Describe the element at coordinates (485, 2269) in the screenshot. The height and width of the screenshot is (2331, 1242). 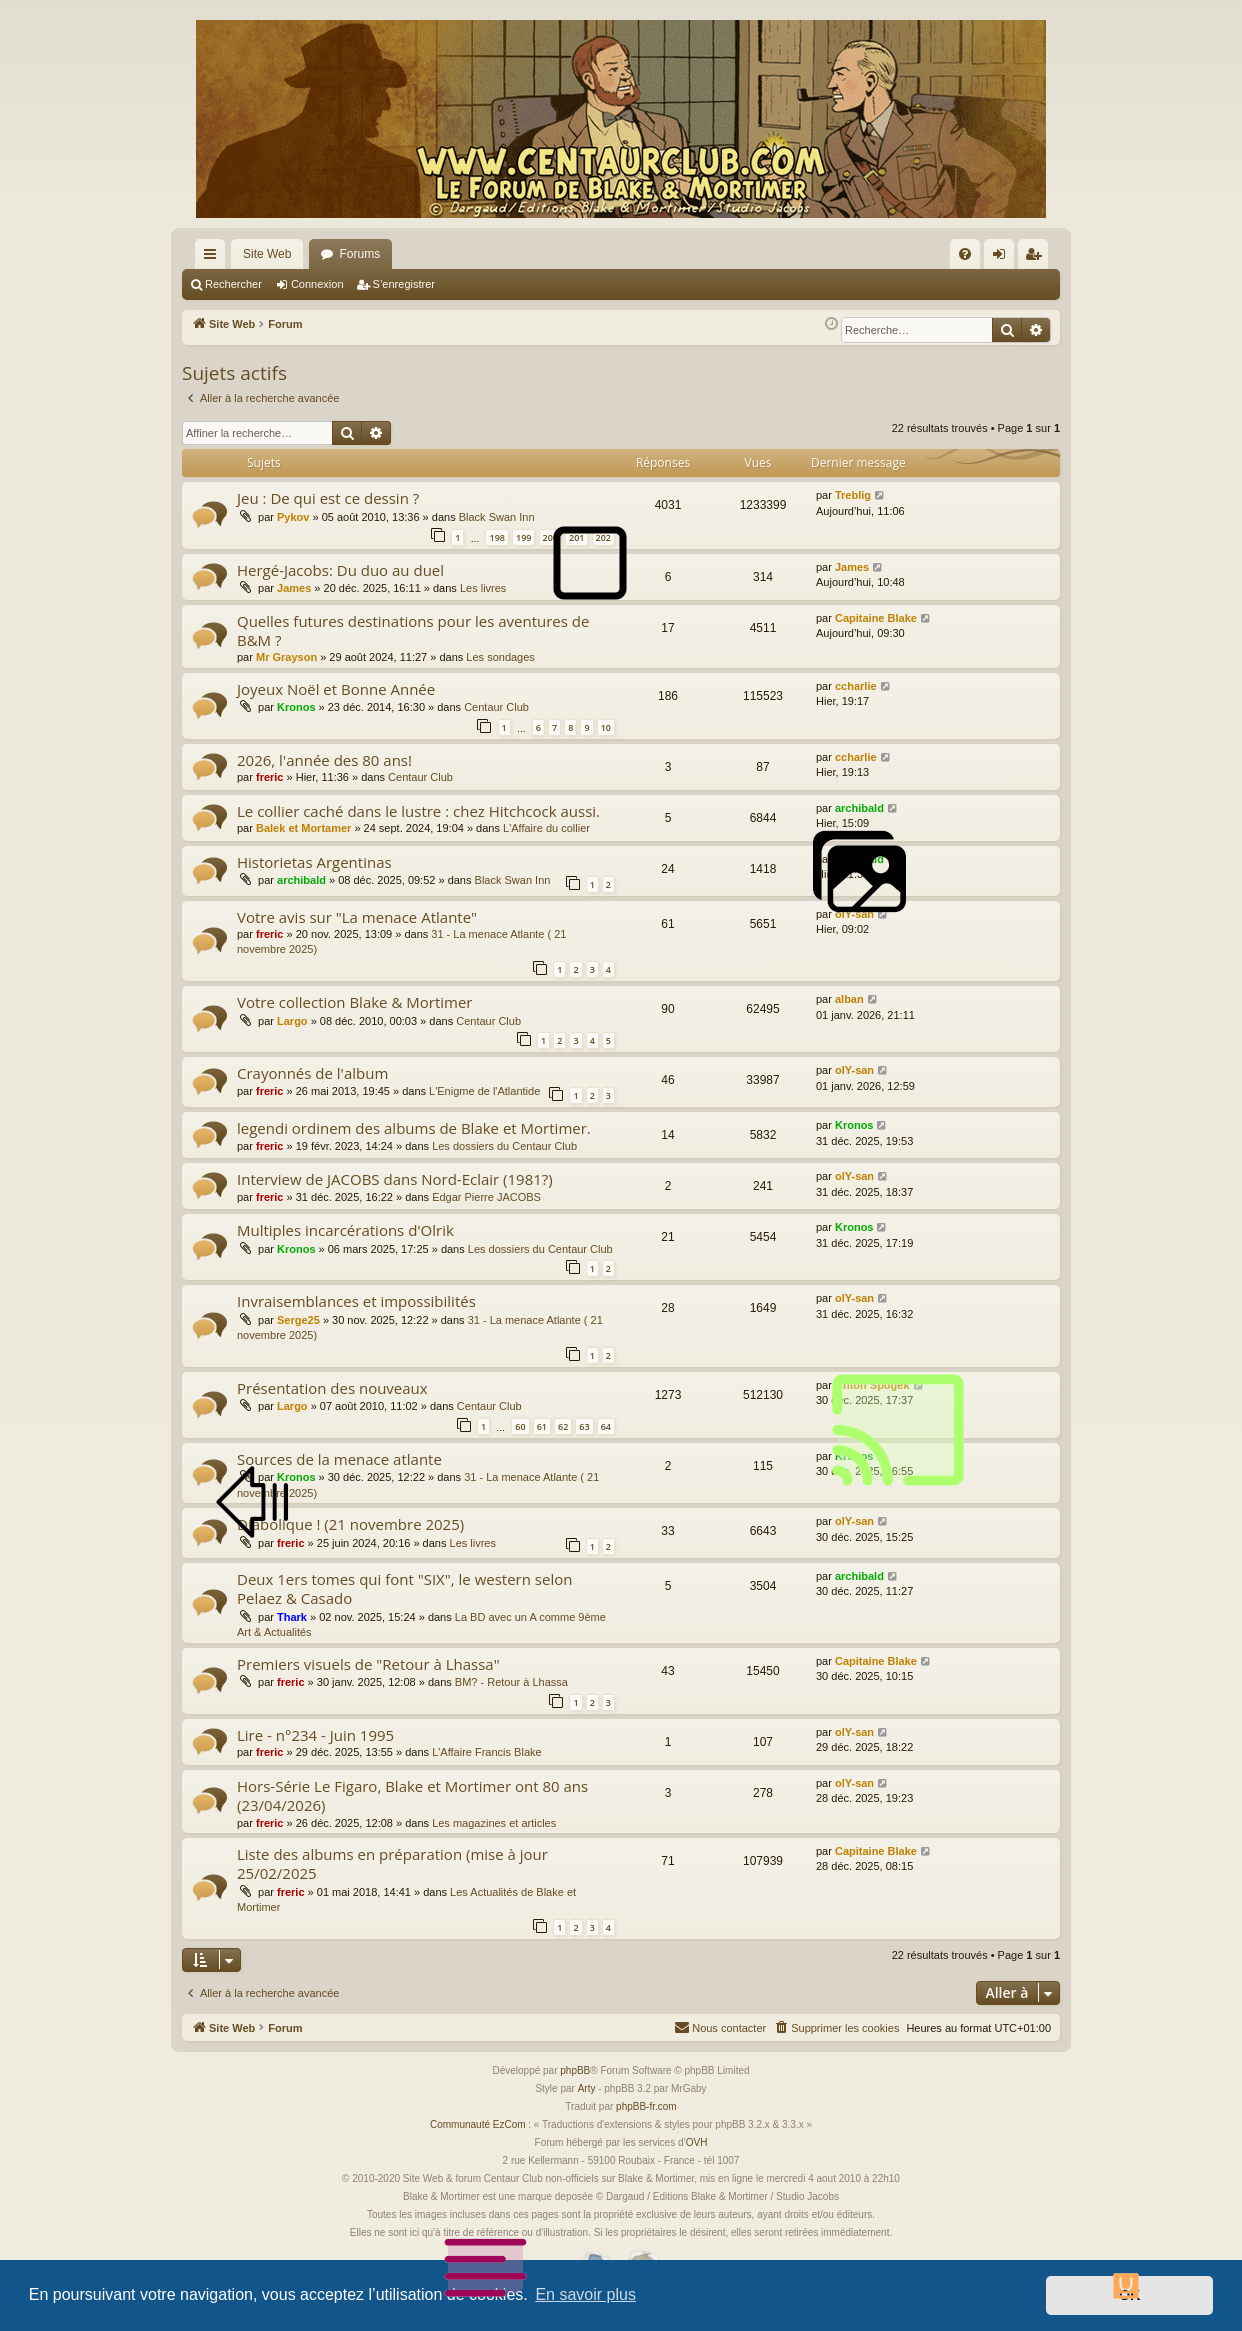
I see `align text to the left` at that location.